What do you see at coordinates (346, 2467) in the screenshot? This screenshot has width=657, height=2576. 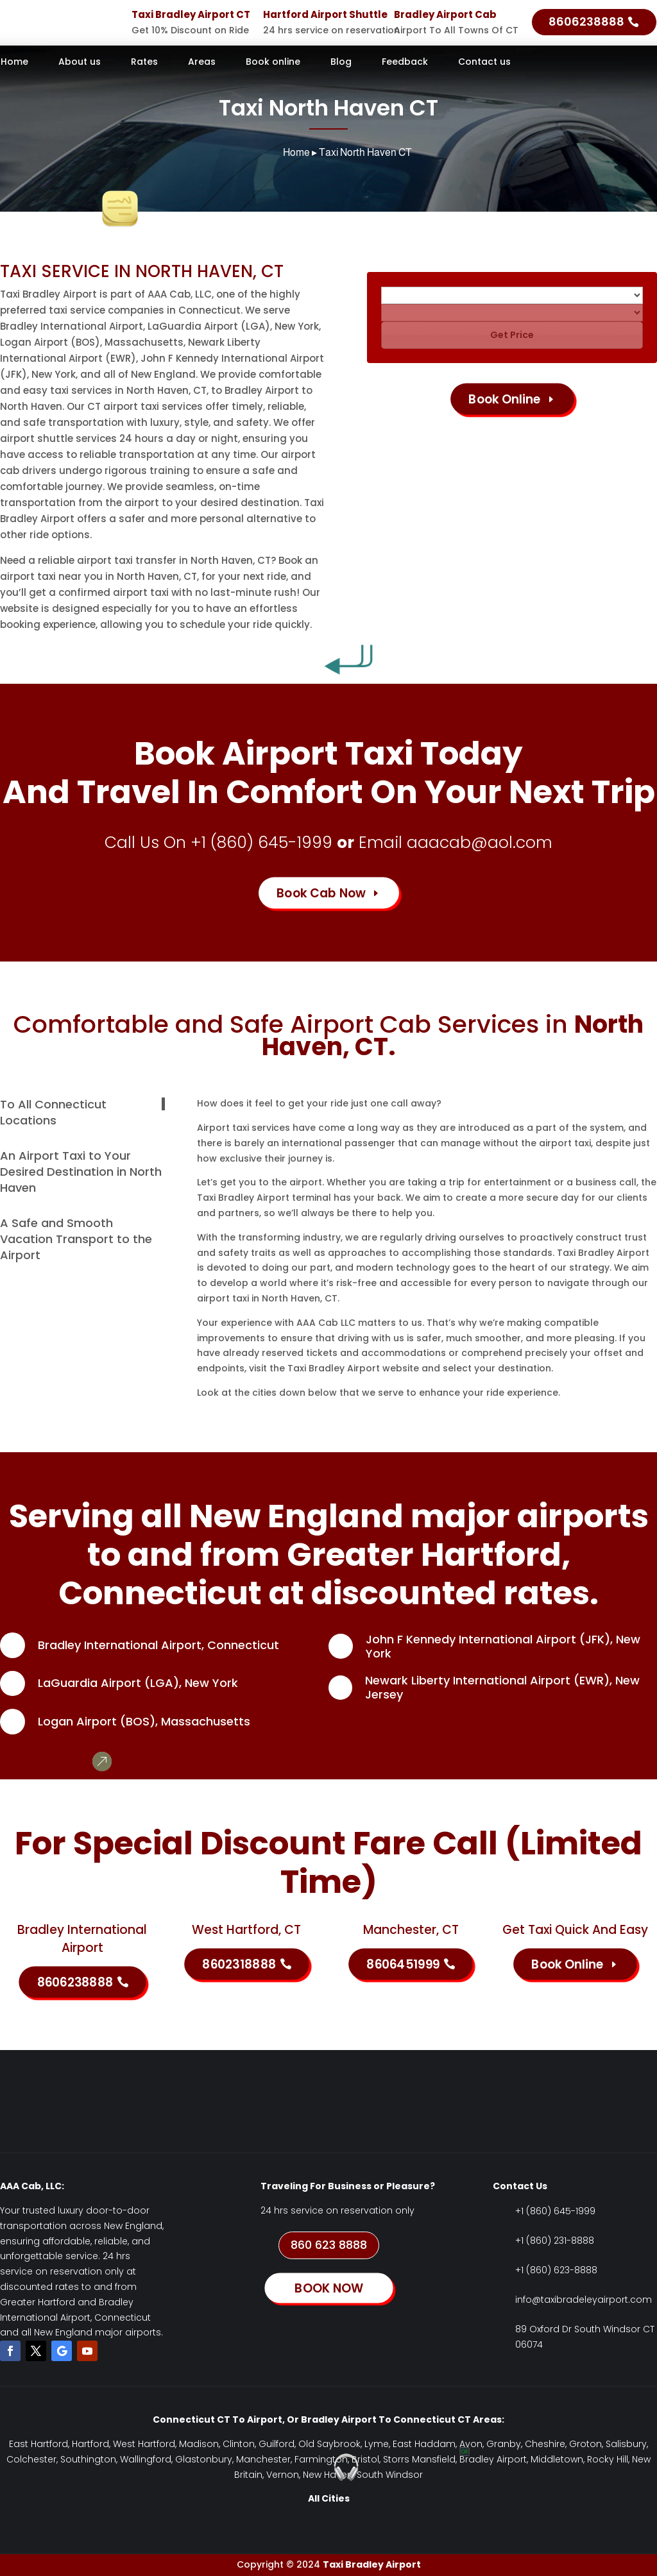 I see `connect bluetooth headphones` at bounding box center [346, 2467].